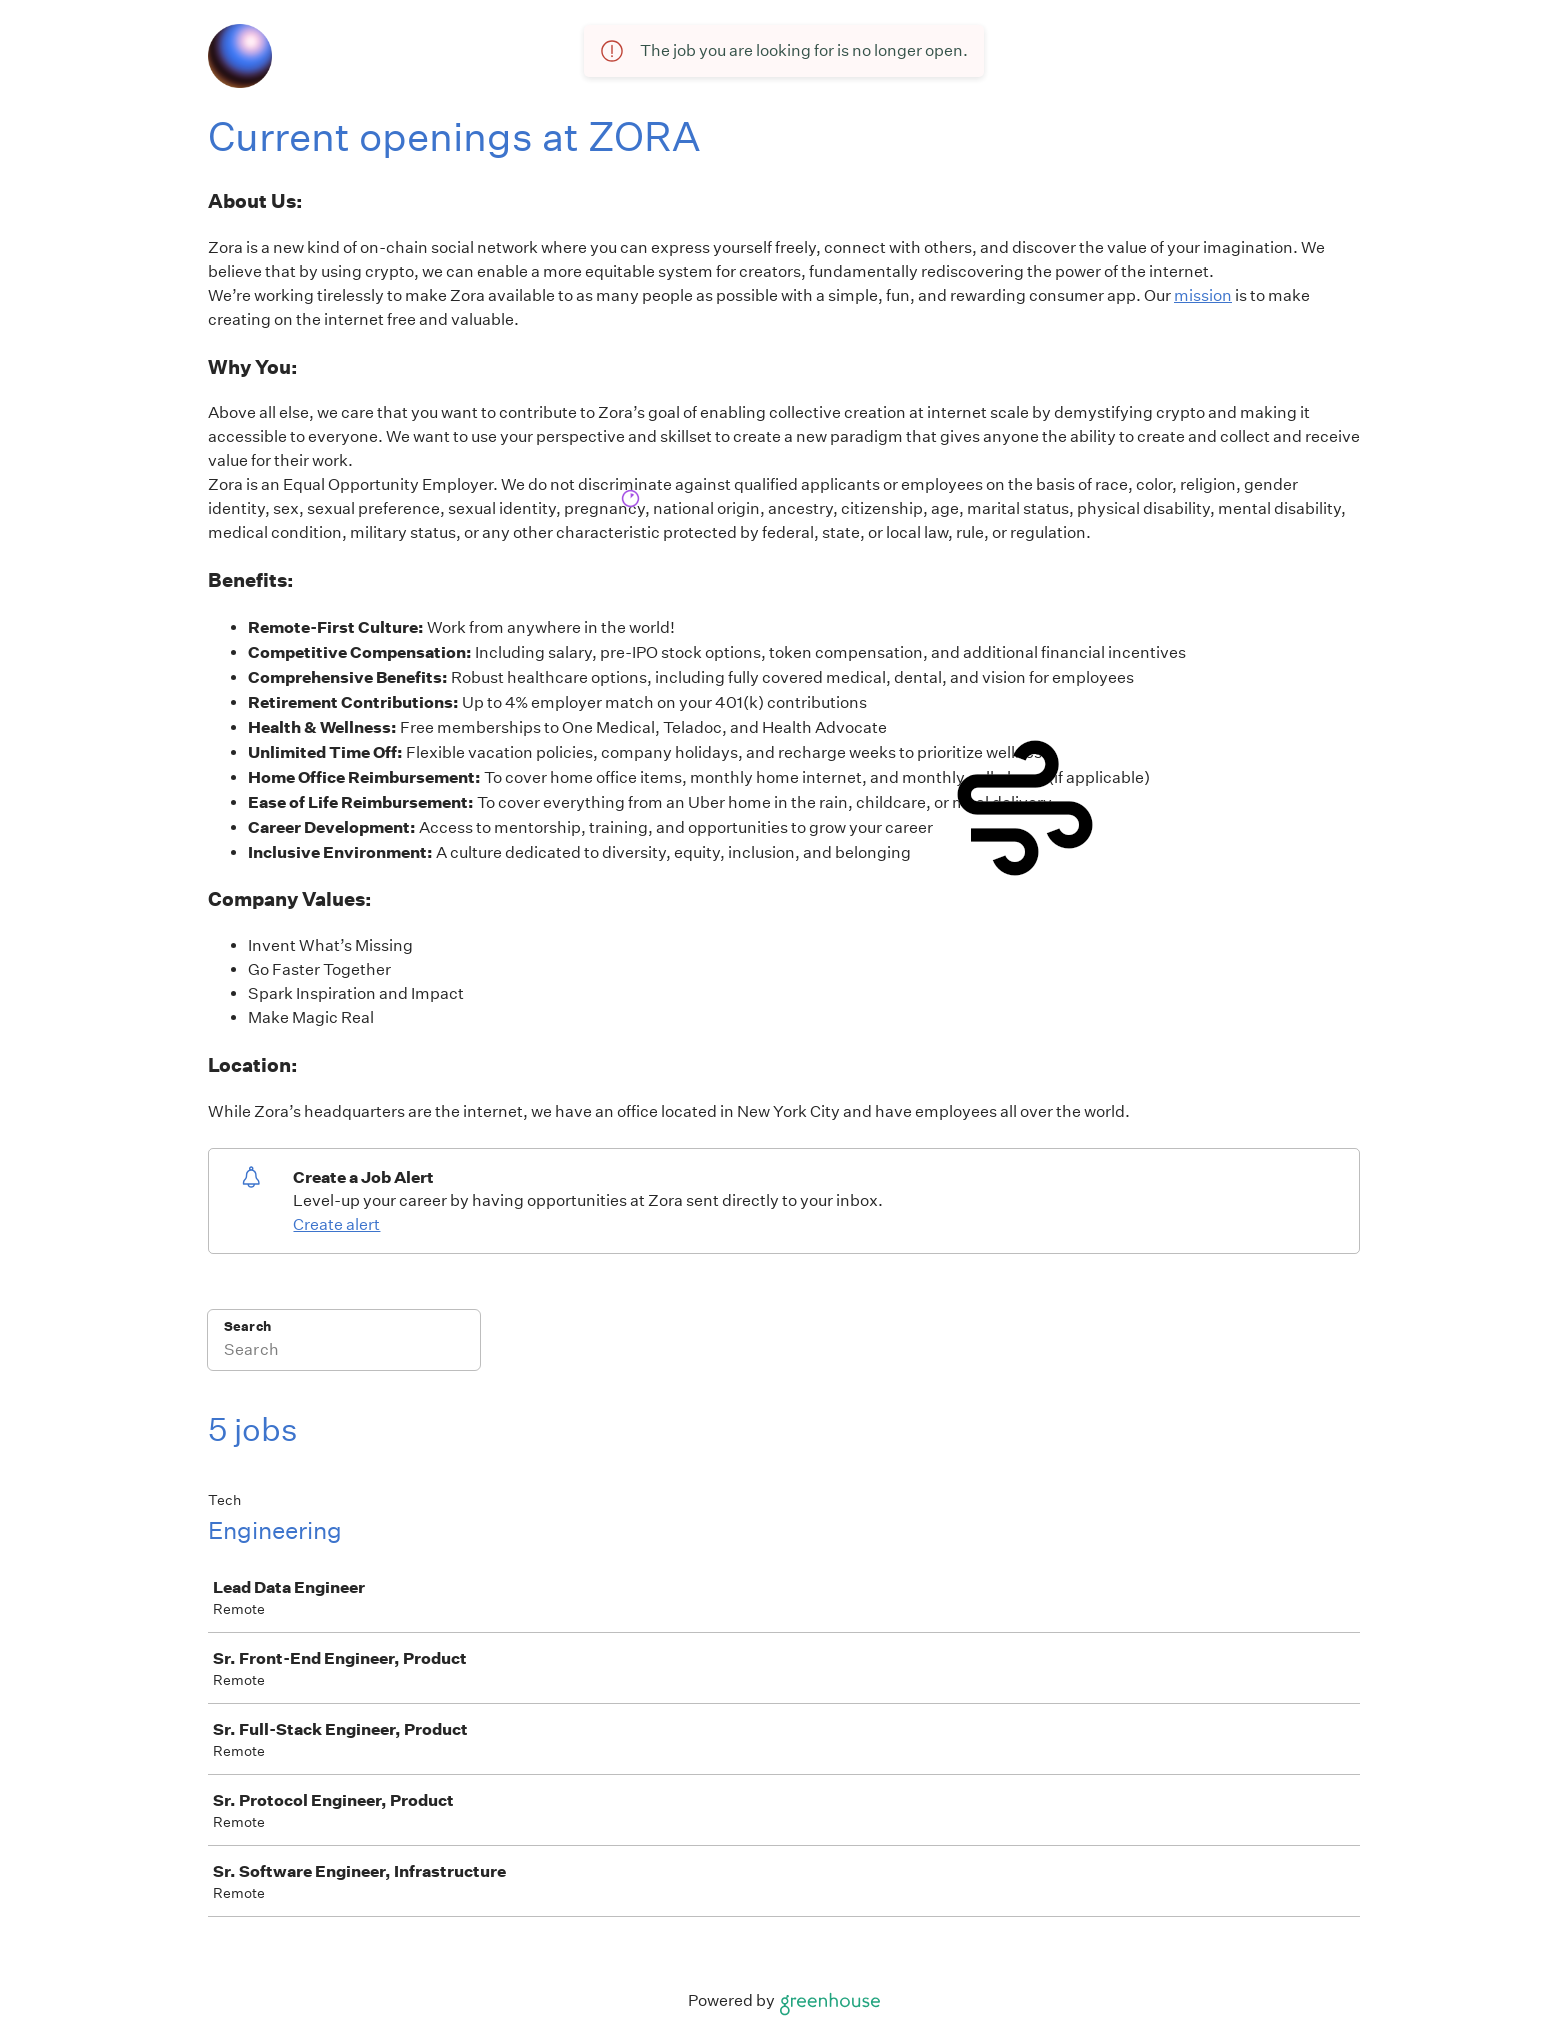 This screenshot has width=1568, height=2037. What do you see at coordinates (630, 498) in the screenshot?
I see `indicates 25% progress or completion status` at bounding box center [630, 498].